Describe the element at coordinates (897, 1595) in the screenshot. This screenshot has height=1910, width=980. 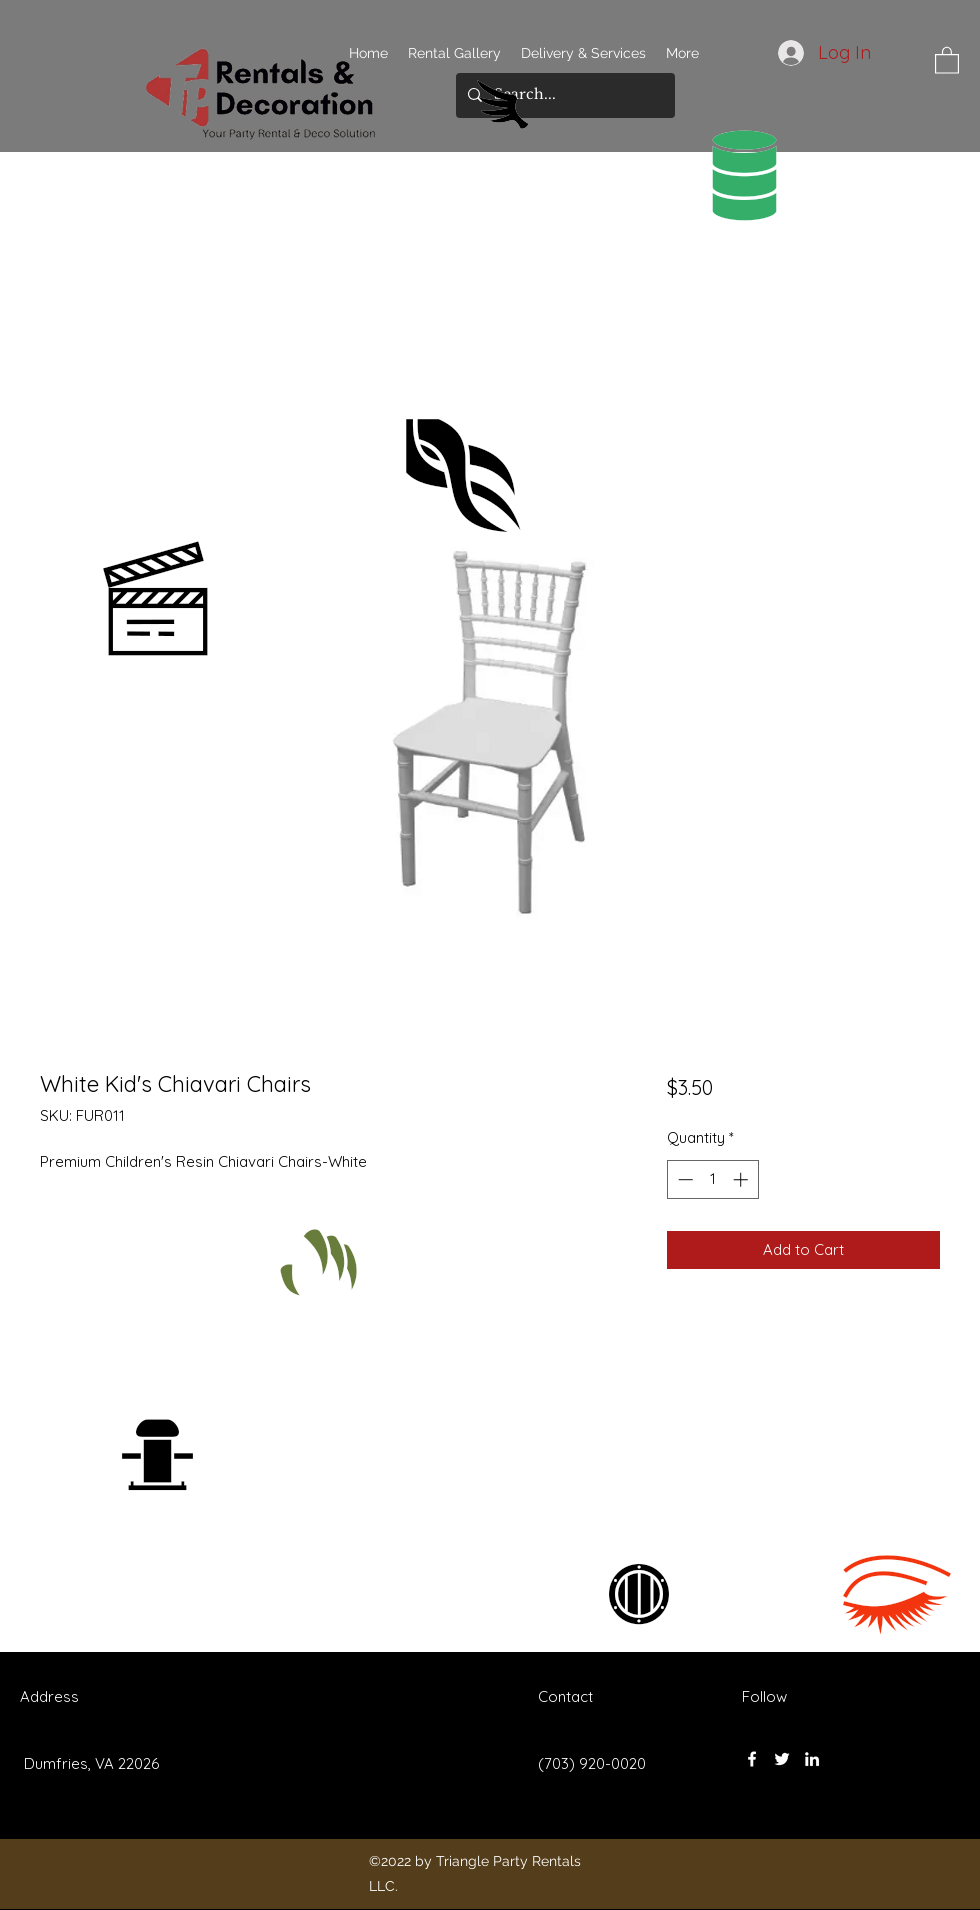
I see `access beauty or makeup settings` at that location.